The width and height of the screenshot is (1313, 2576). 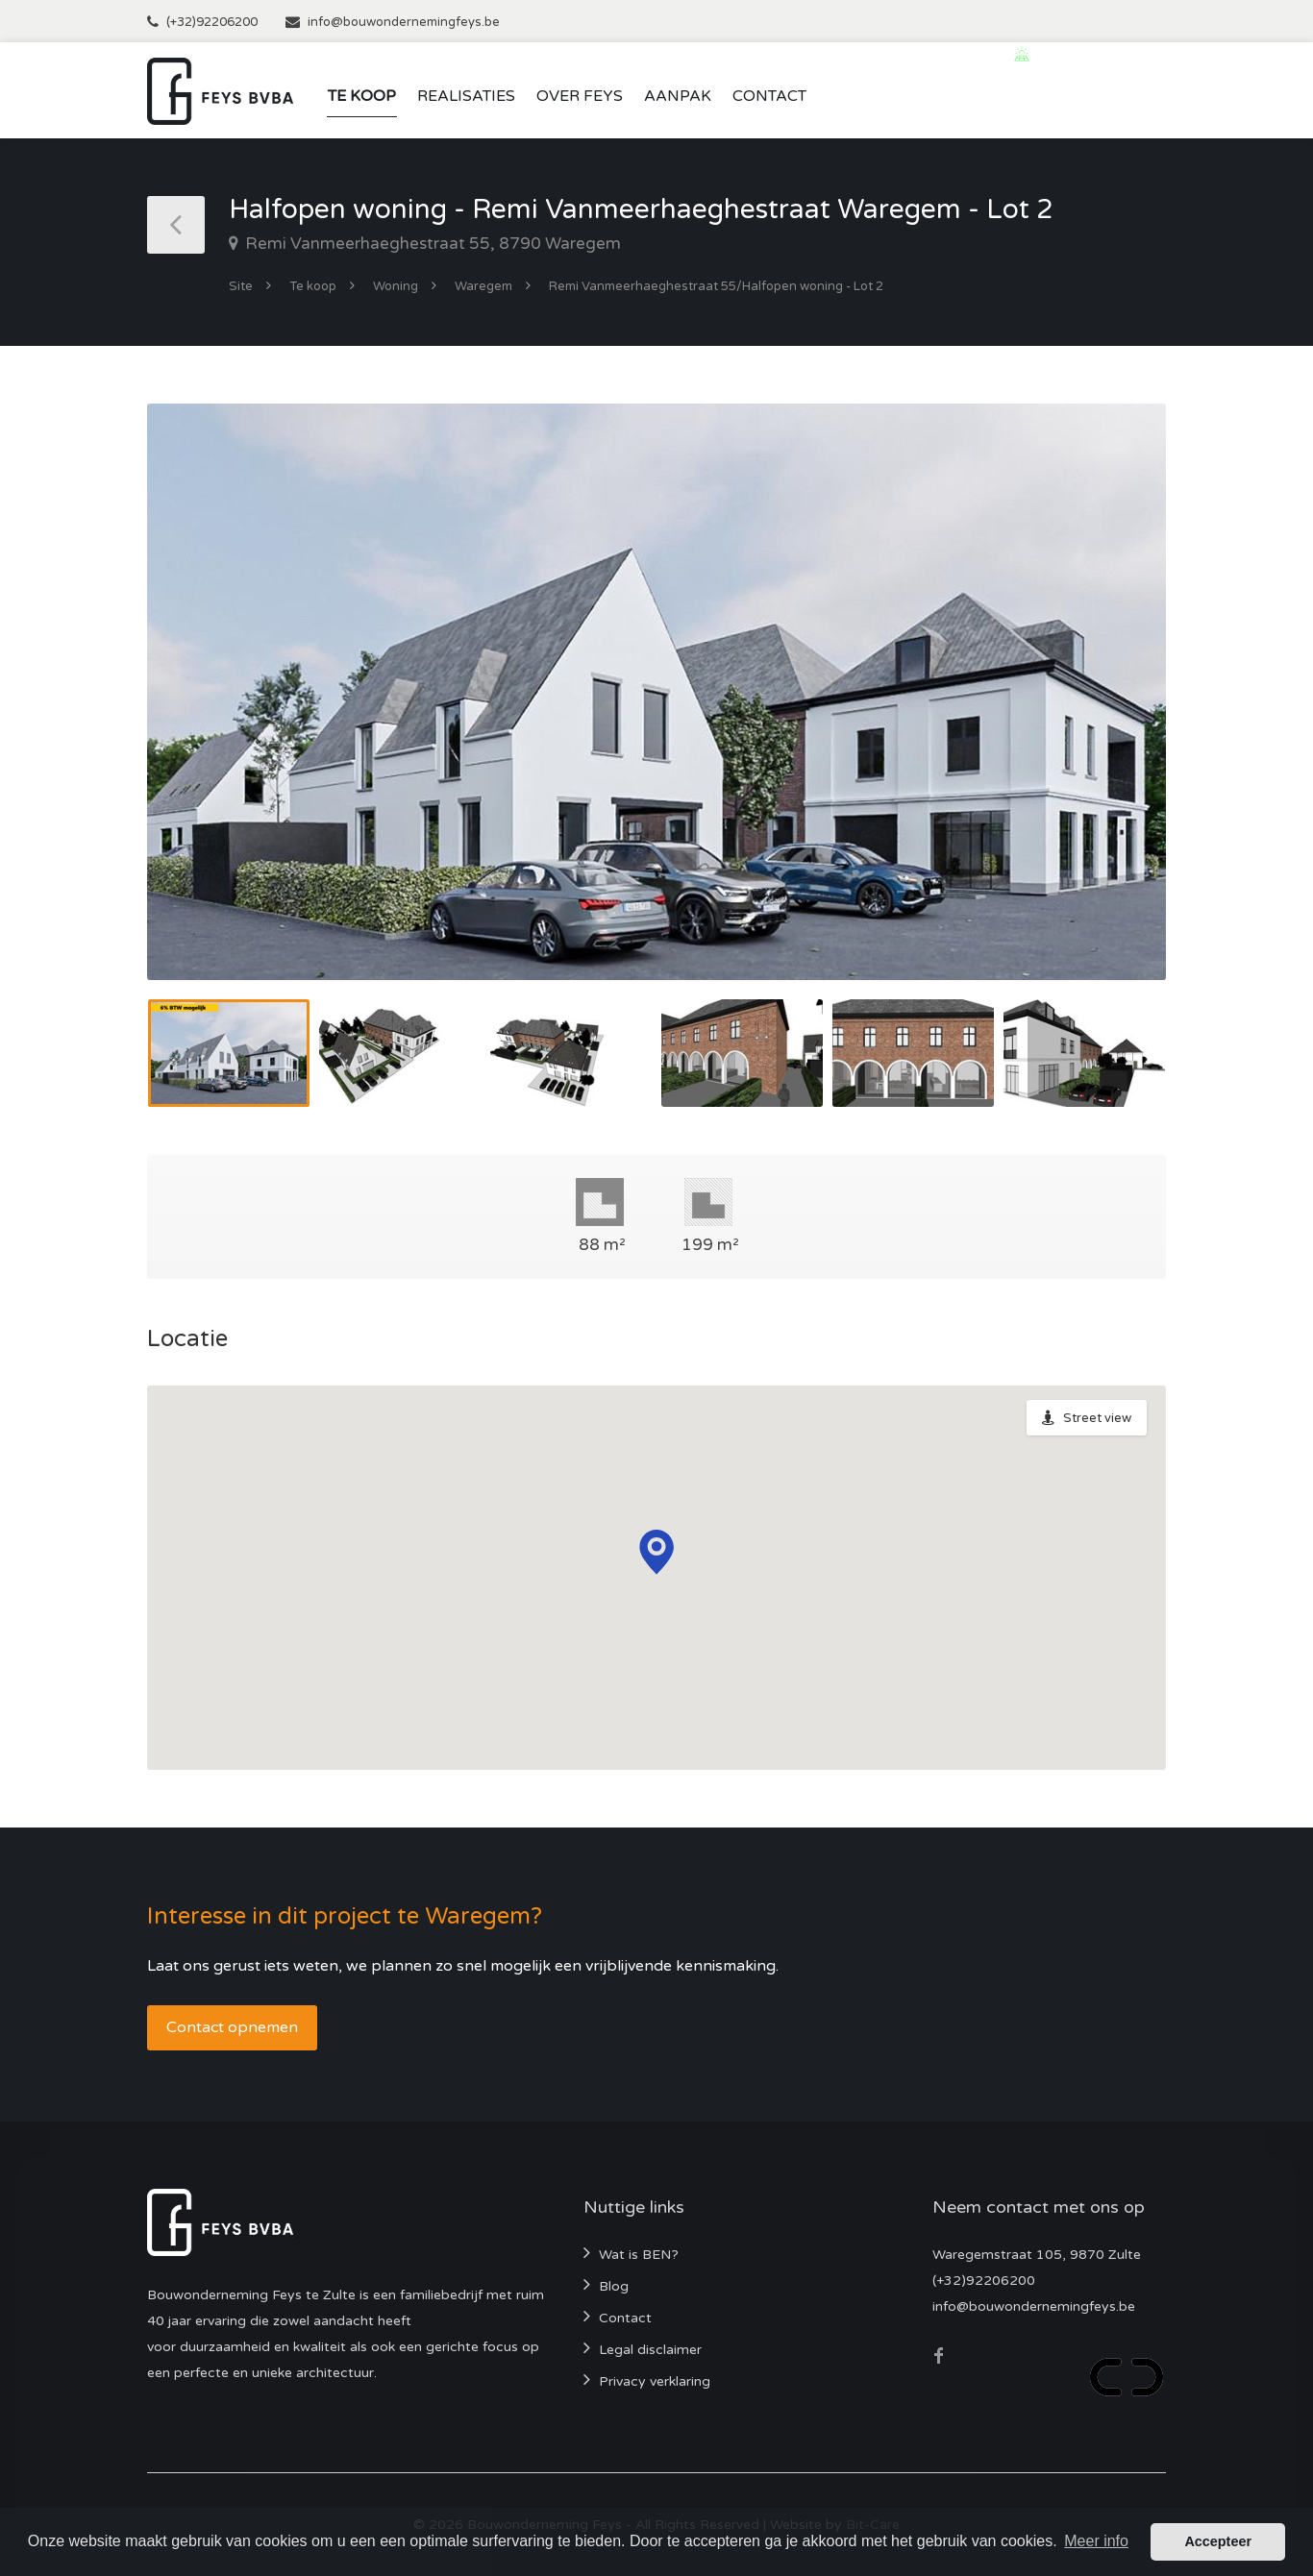 I want to click on remove or break a link connection, so click(x=1127, y=2377).